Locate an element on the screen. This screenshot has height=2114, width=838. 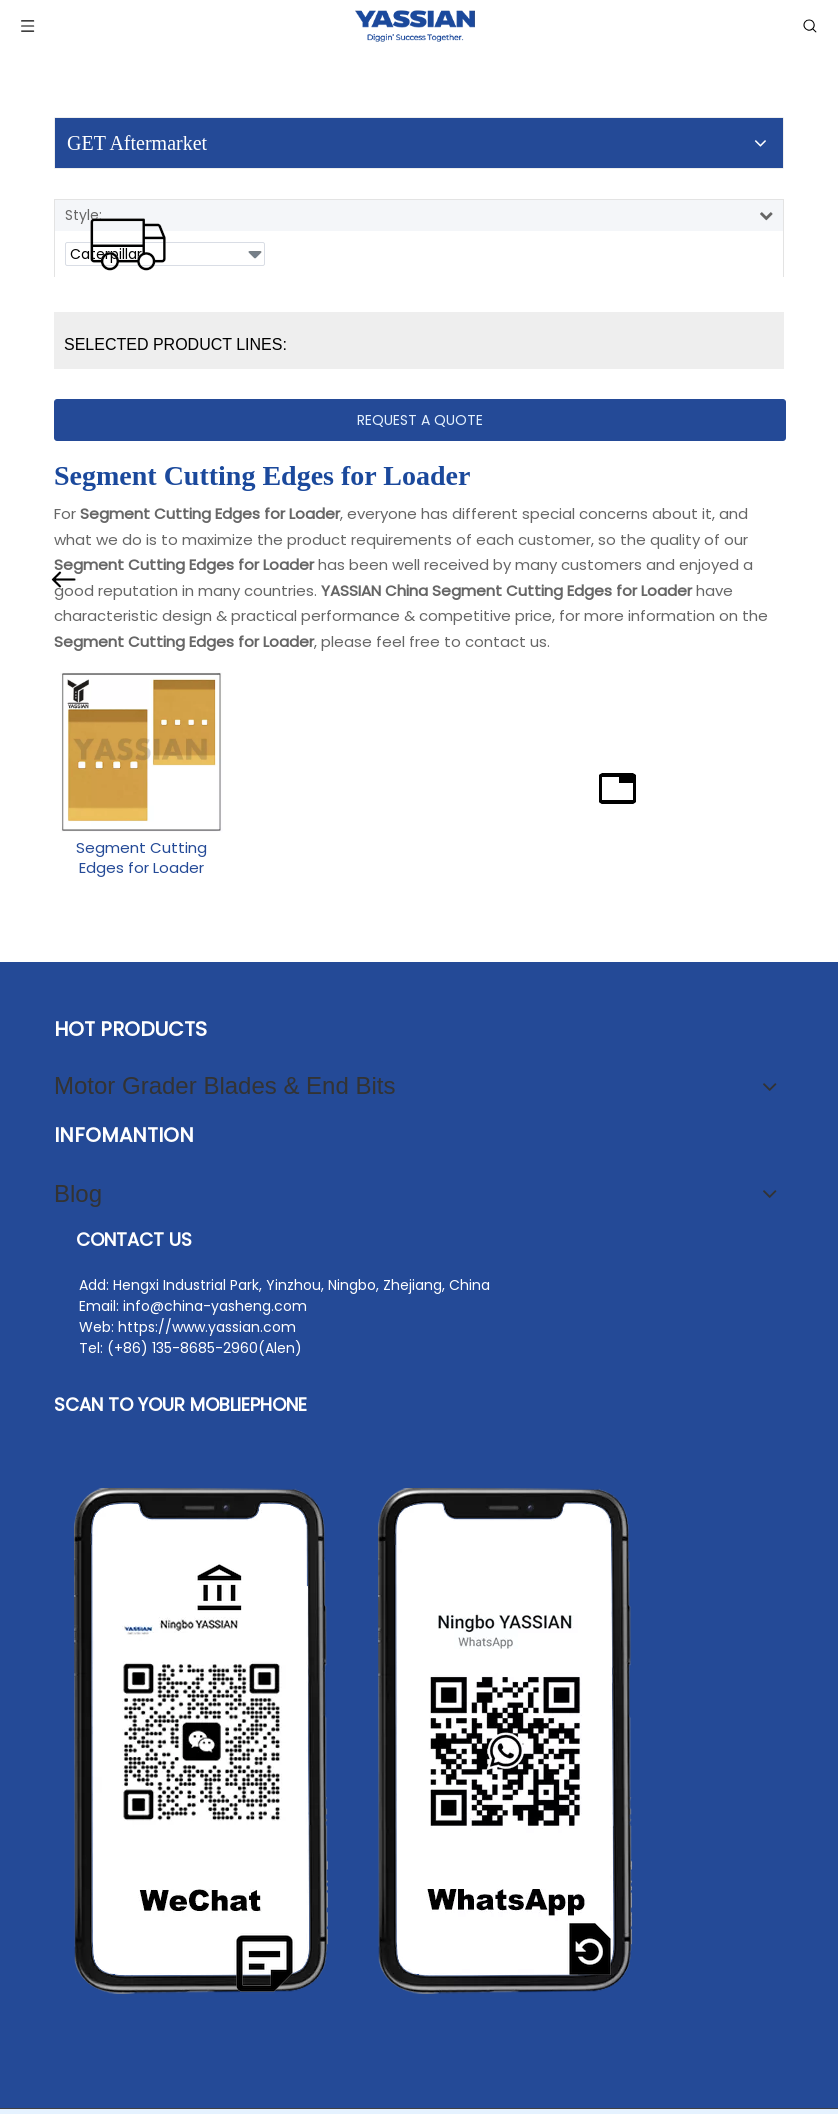
create a new note is located at coordinates (264, 1963).